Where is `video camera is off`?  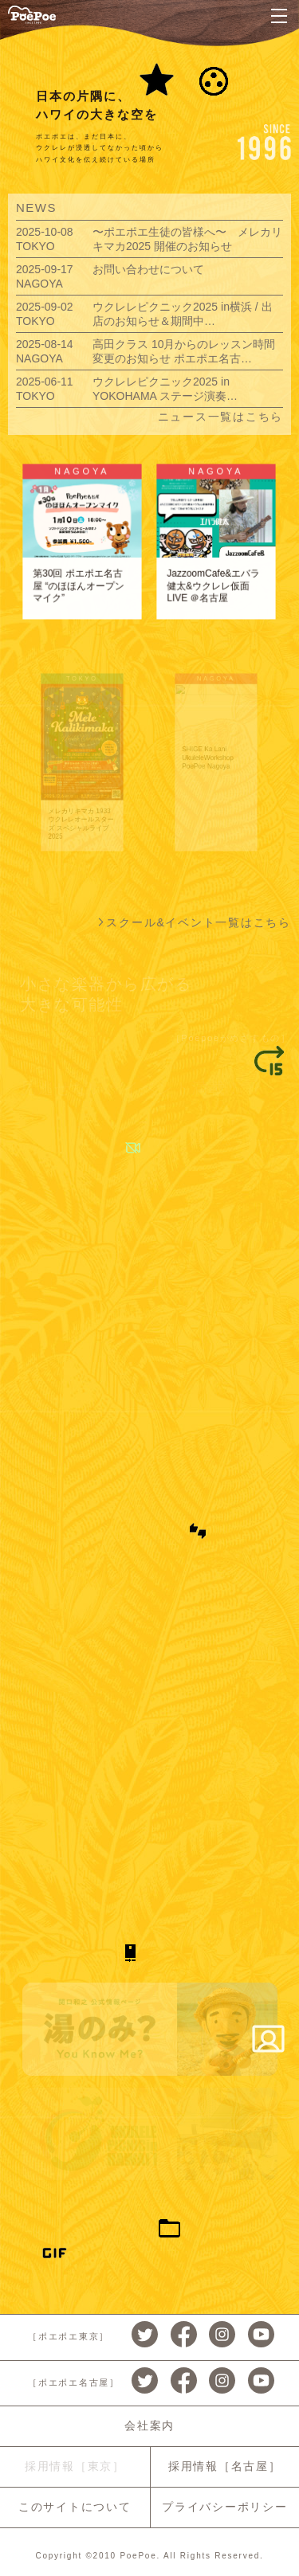
video camera is off is located at coordinates (133, 1148).